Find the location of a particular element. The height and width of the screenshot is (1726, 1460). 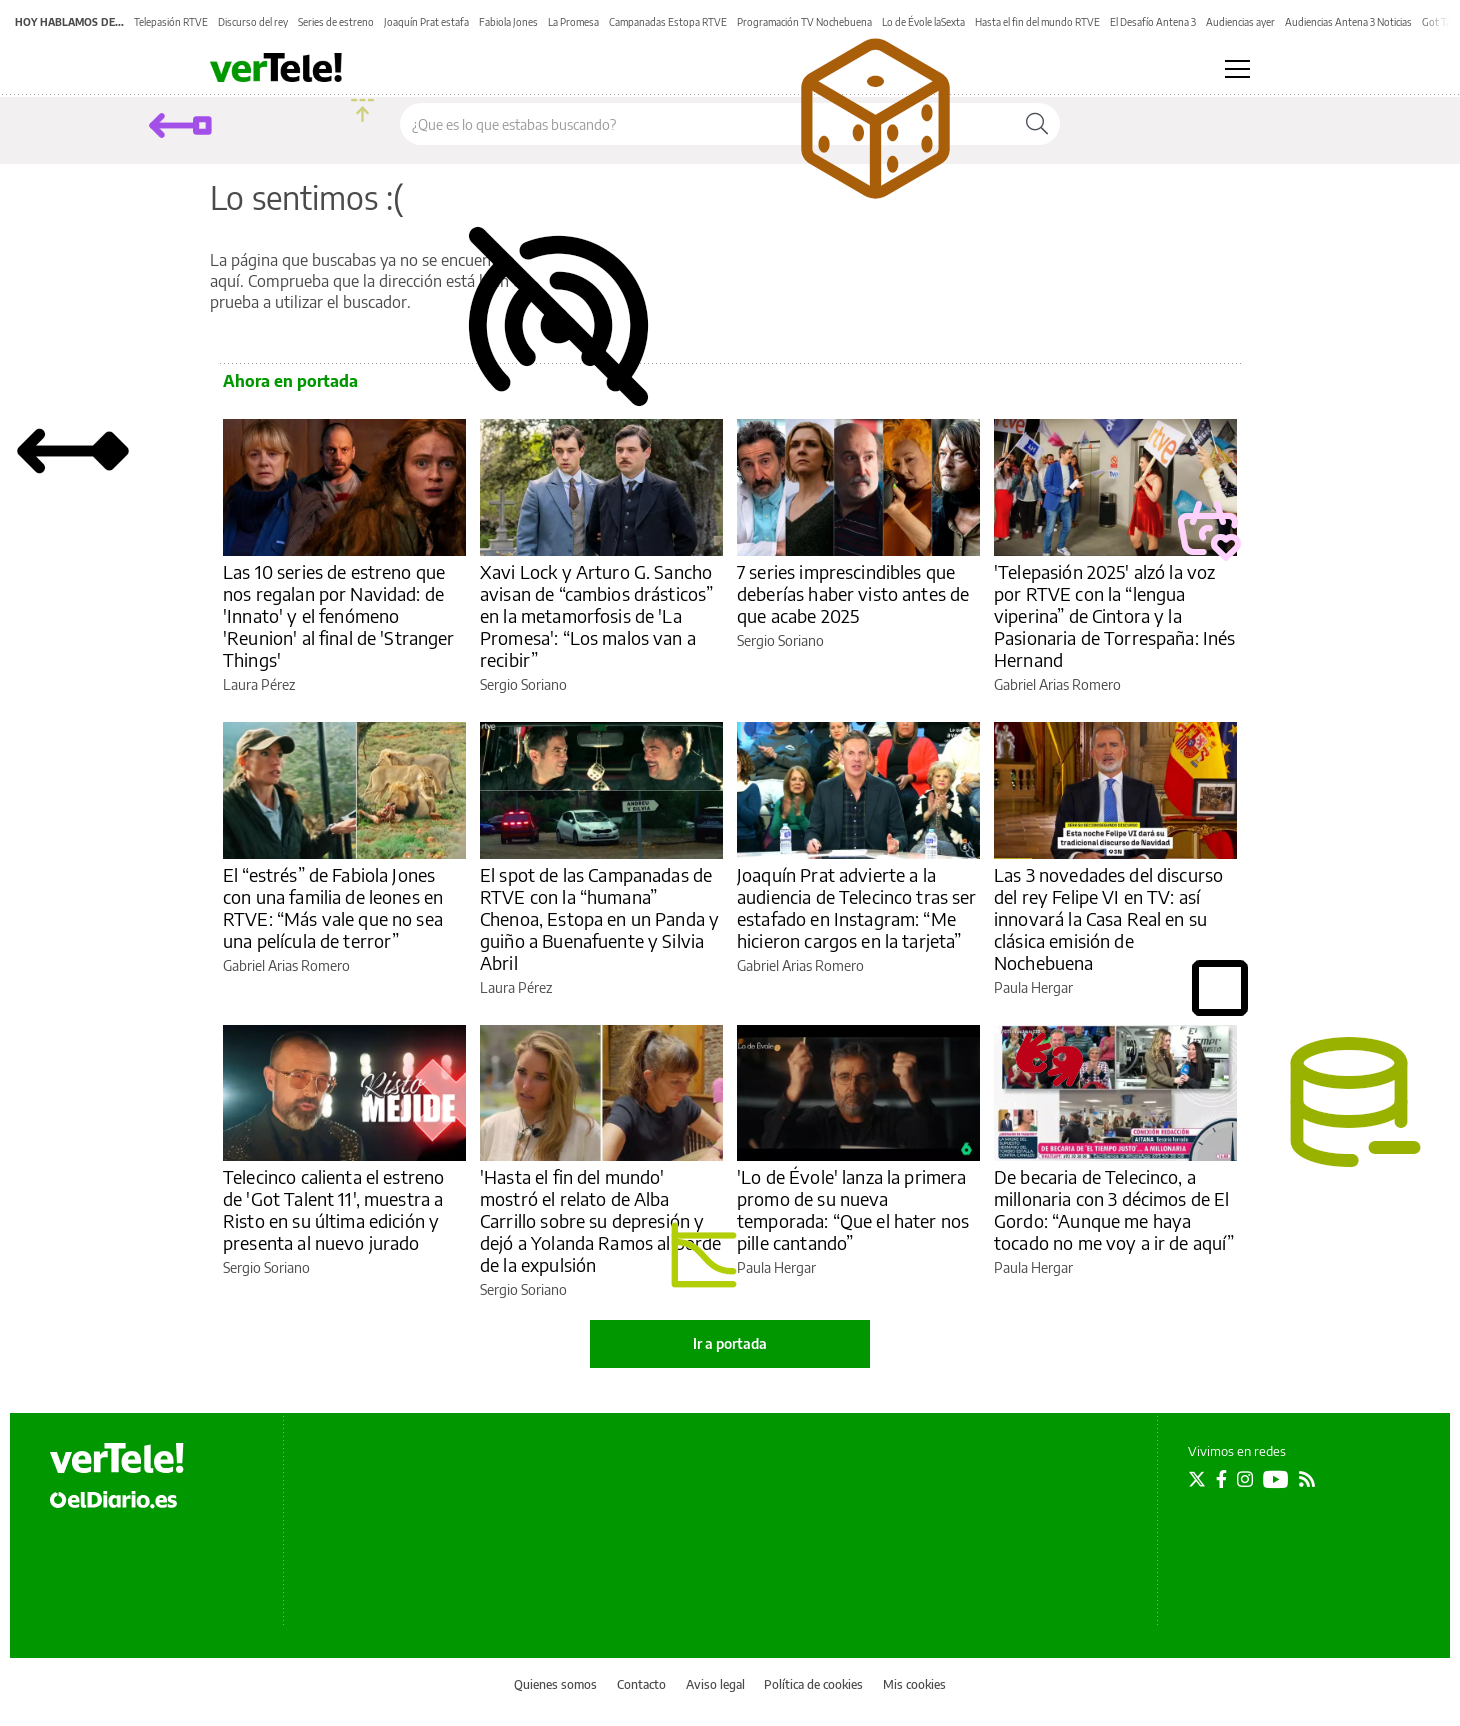

view sankey diagram or flow chart is located at coordinates (704, 1255).